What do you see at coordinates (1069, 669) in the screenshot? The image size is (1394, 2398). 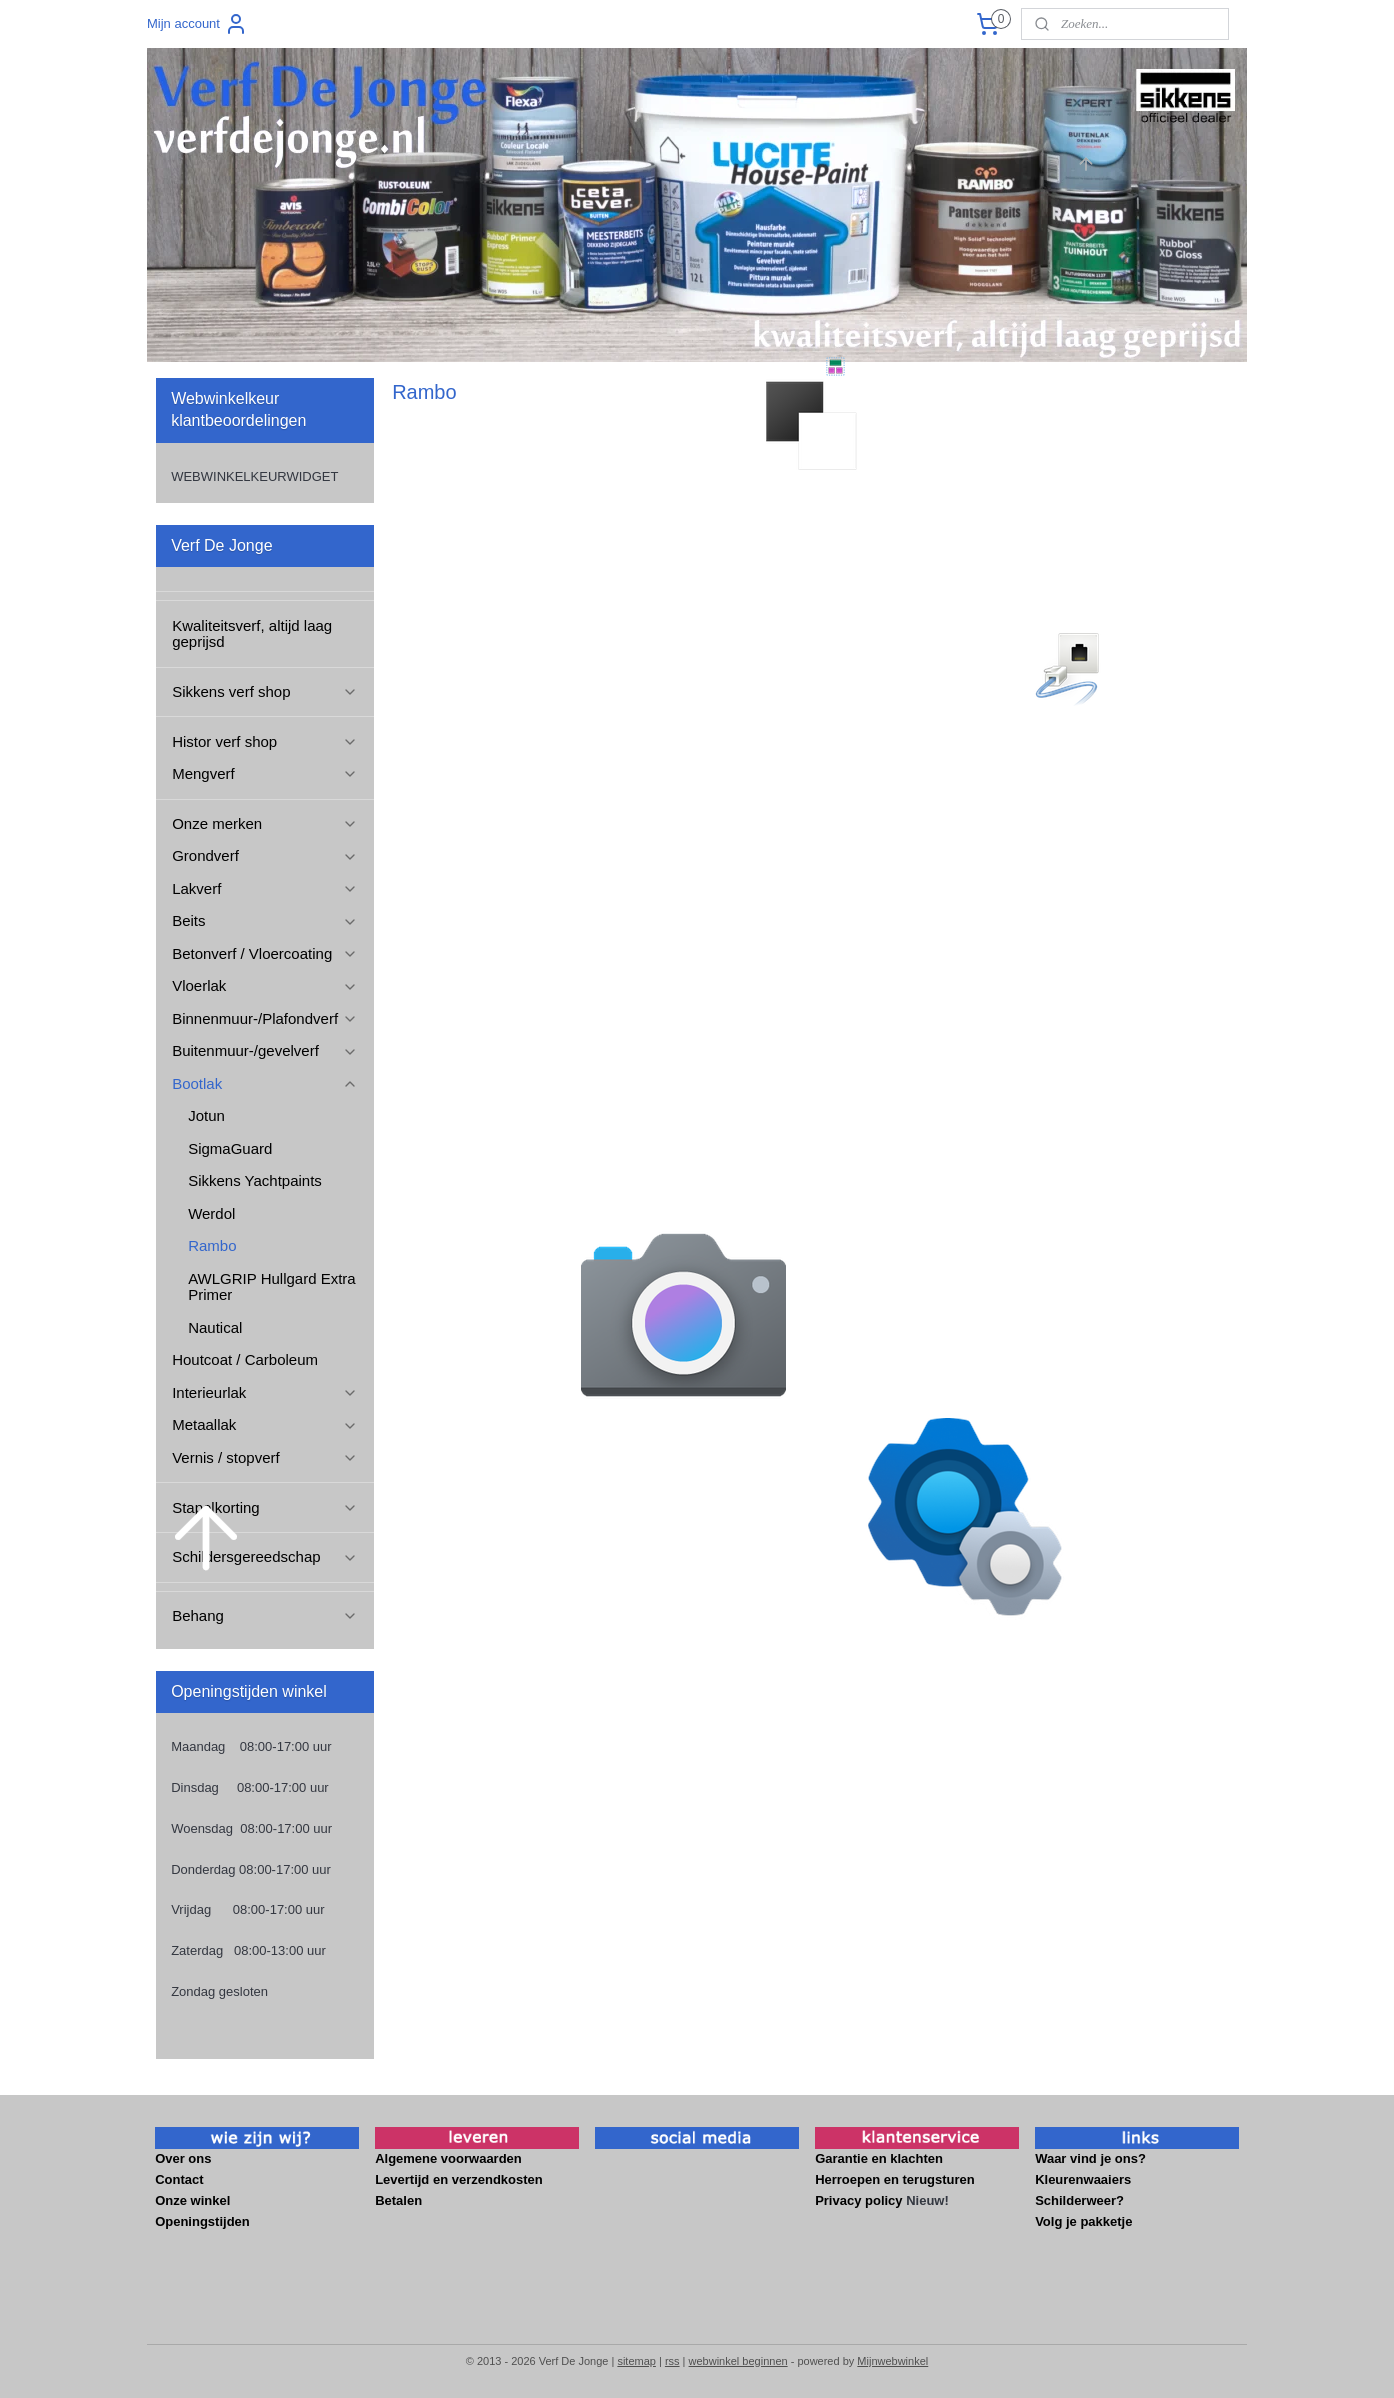 I see `indicates wired network connection is disconnected` at bounding box center [1069, 669].